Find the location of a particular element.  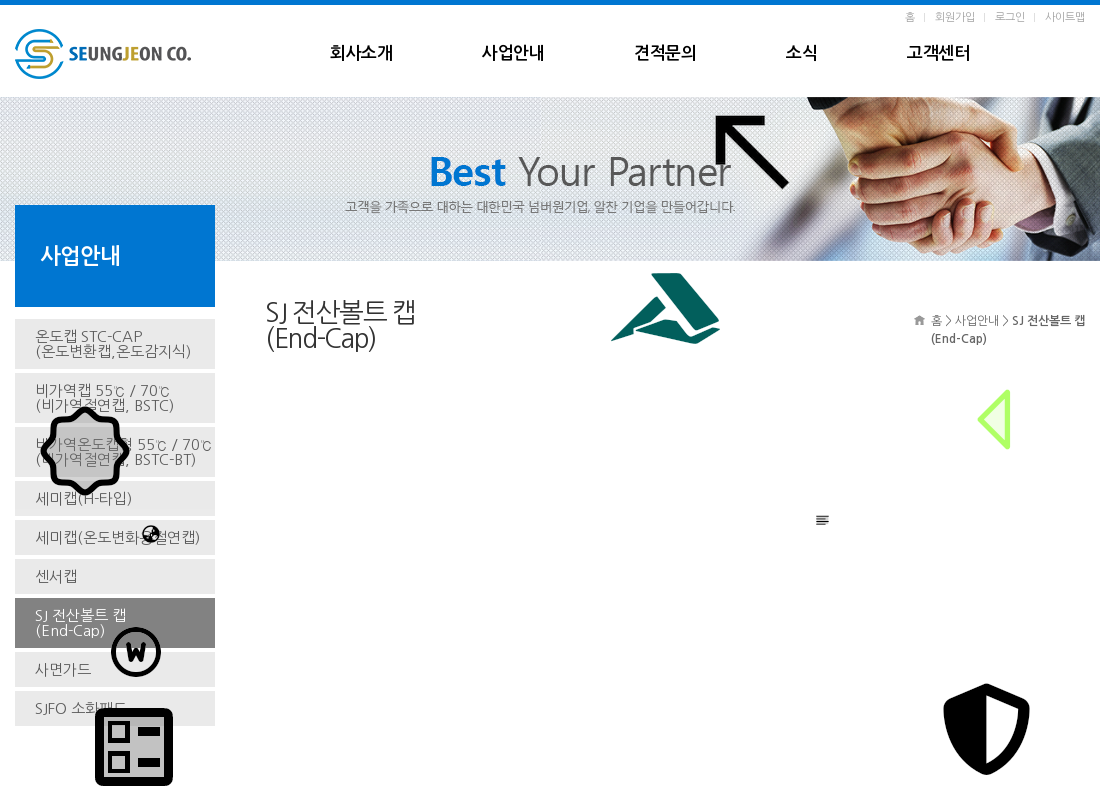

go back to the previous screen is located at coordinates (996, 419).